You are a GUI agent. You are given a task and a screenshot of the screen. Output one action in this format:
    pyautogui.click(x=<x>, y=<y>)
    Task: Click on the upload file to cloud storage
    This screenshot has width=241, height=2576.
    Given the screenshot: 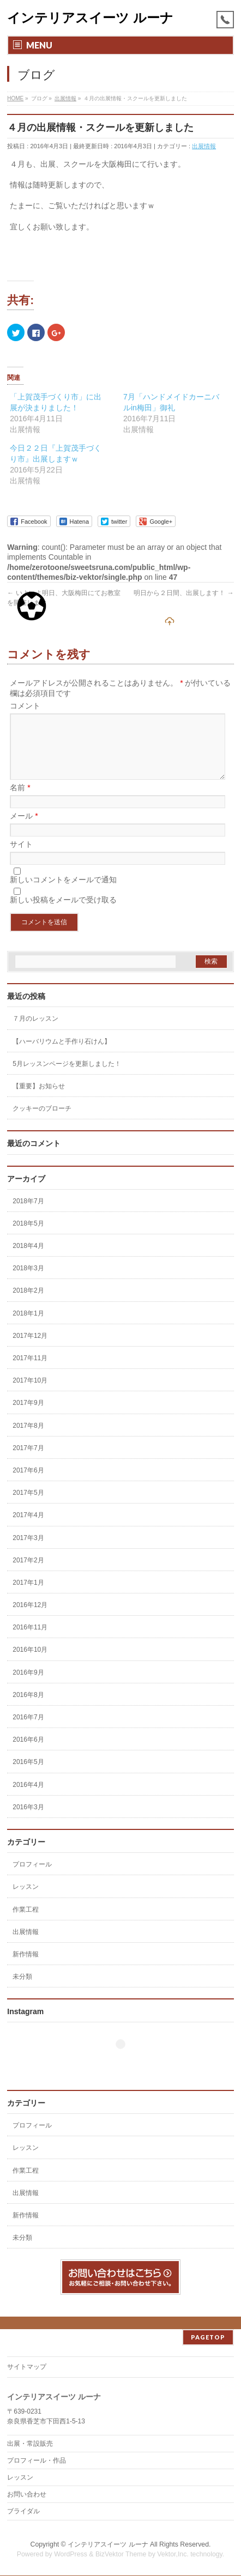 What is the action you would take?
    pyautogui.click(x=170, y=621)
    